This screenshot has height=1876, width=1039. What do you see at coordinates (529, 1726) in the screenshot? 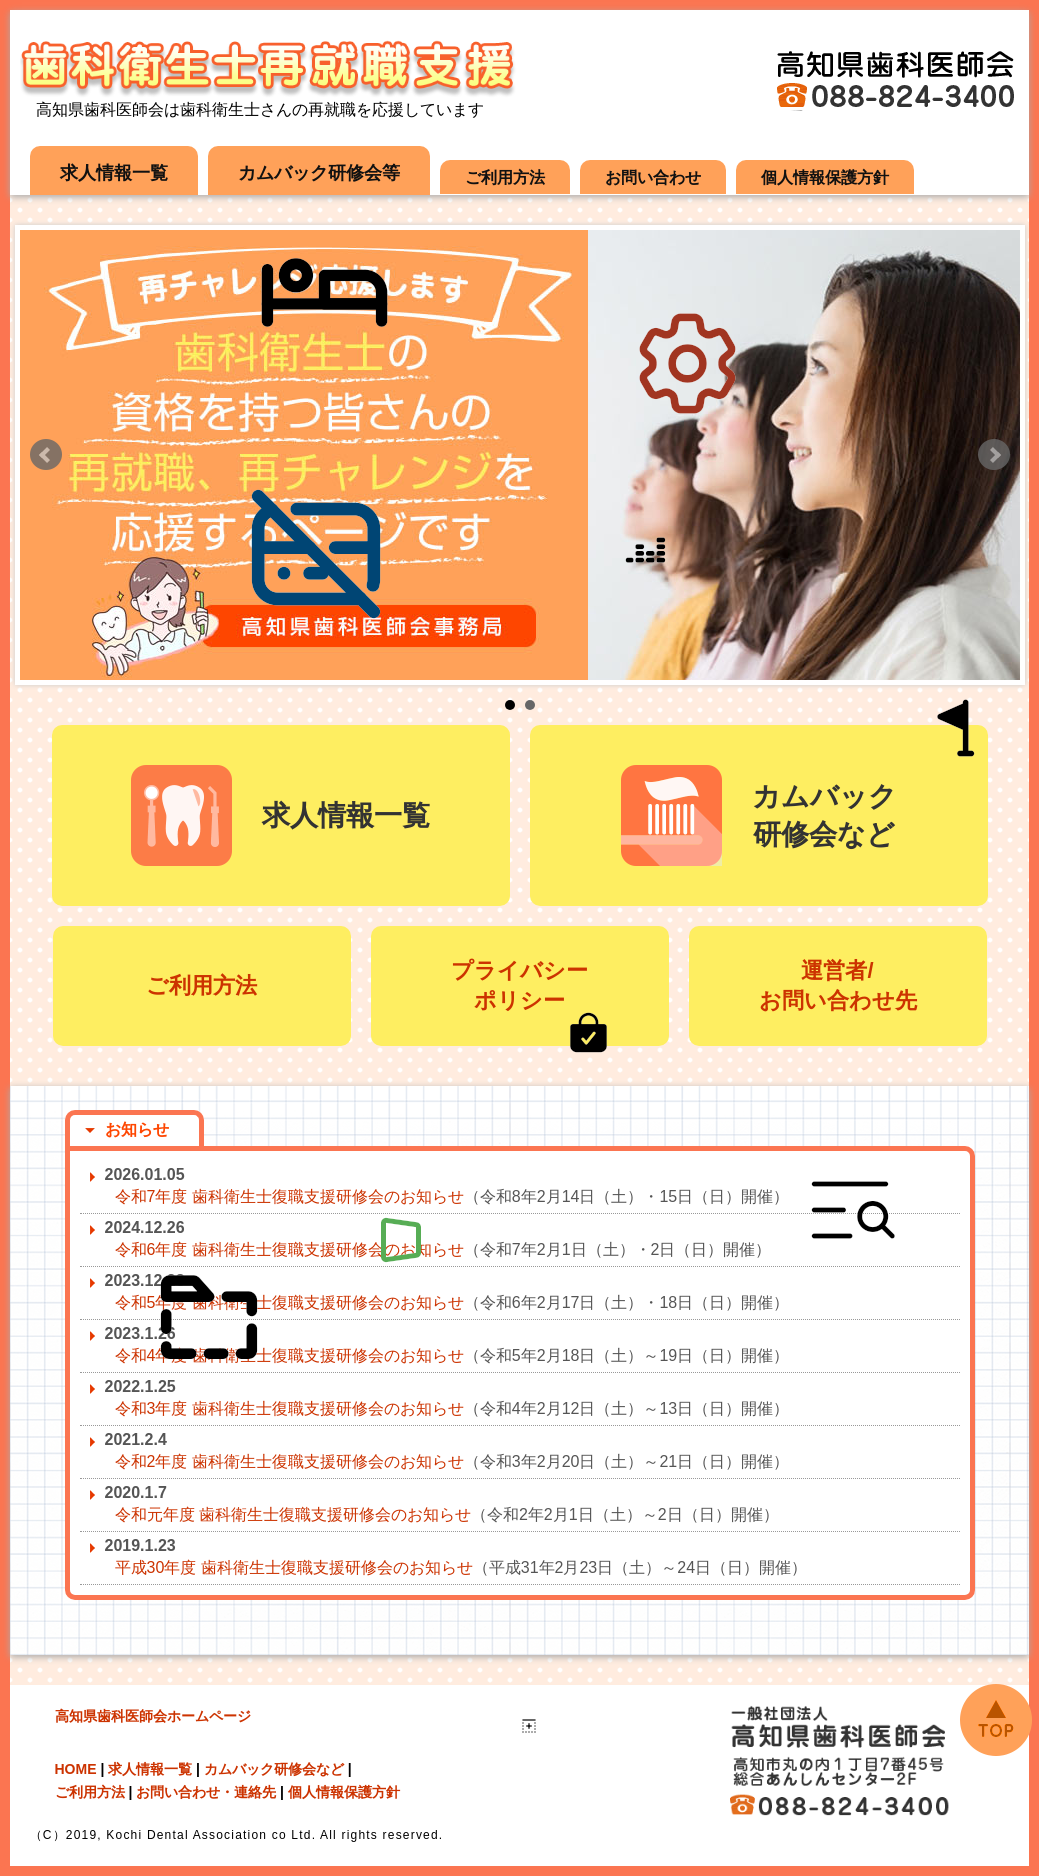
I see `add a top border to selected element` at bounding box center [529, 1726].